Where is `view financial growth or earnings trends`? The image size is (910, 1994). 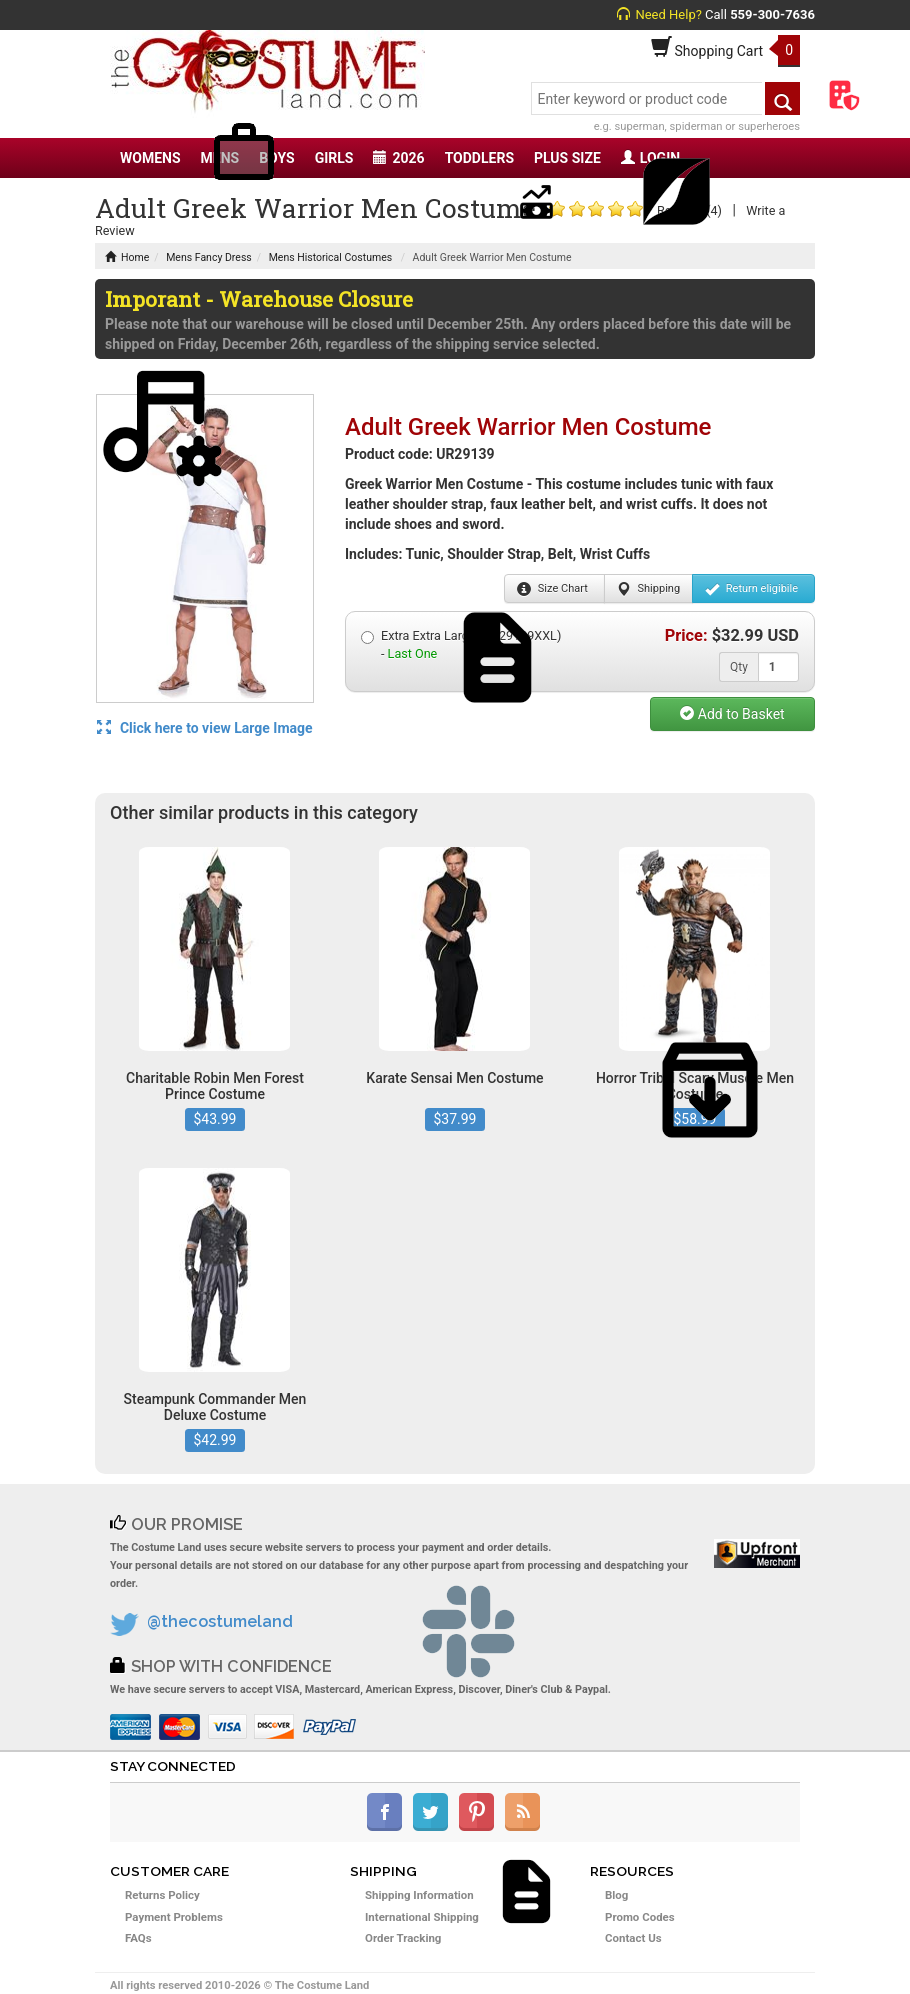
view financial growth or earnings trends is located at coordinates (536, 202).